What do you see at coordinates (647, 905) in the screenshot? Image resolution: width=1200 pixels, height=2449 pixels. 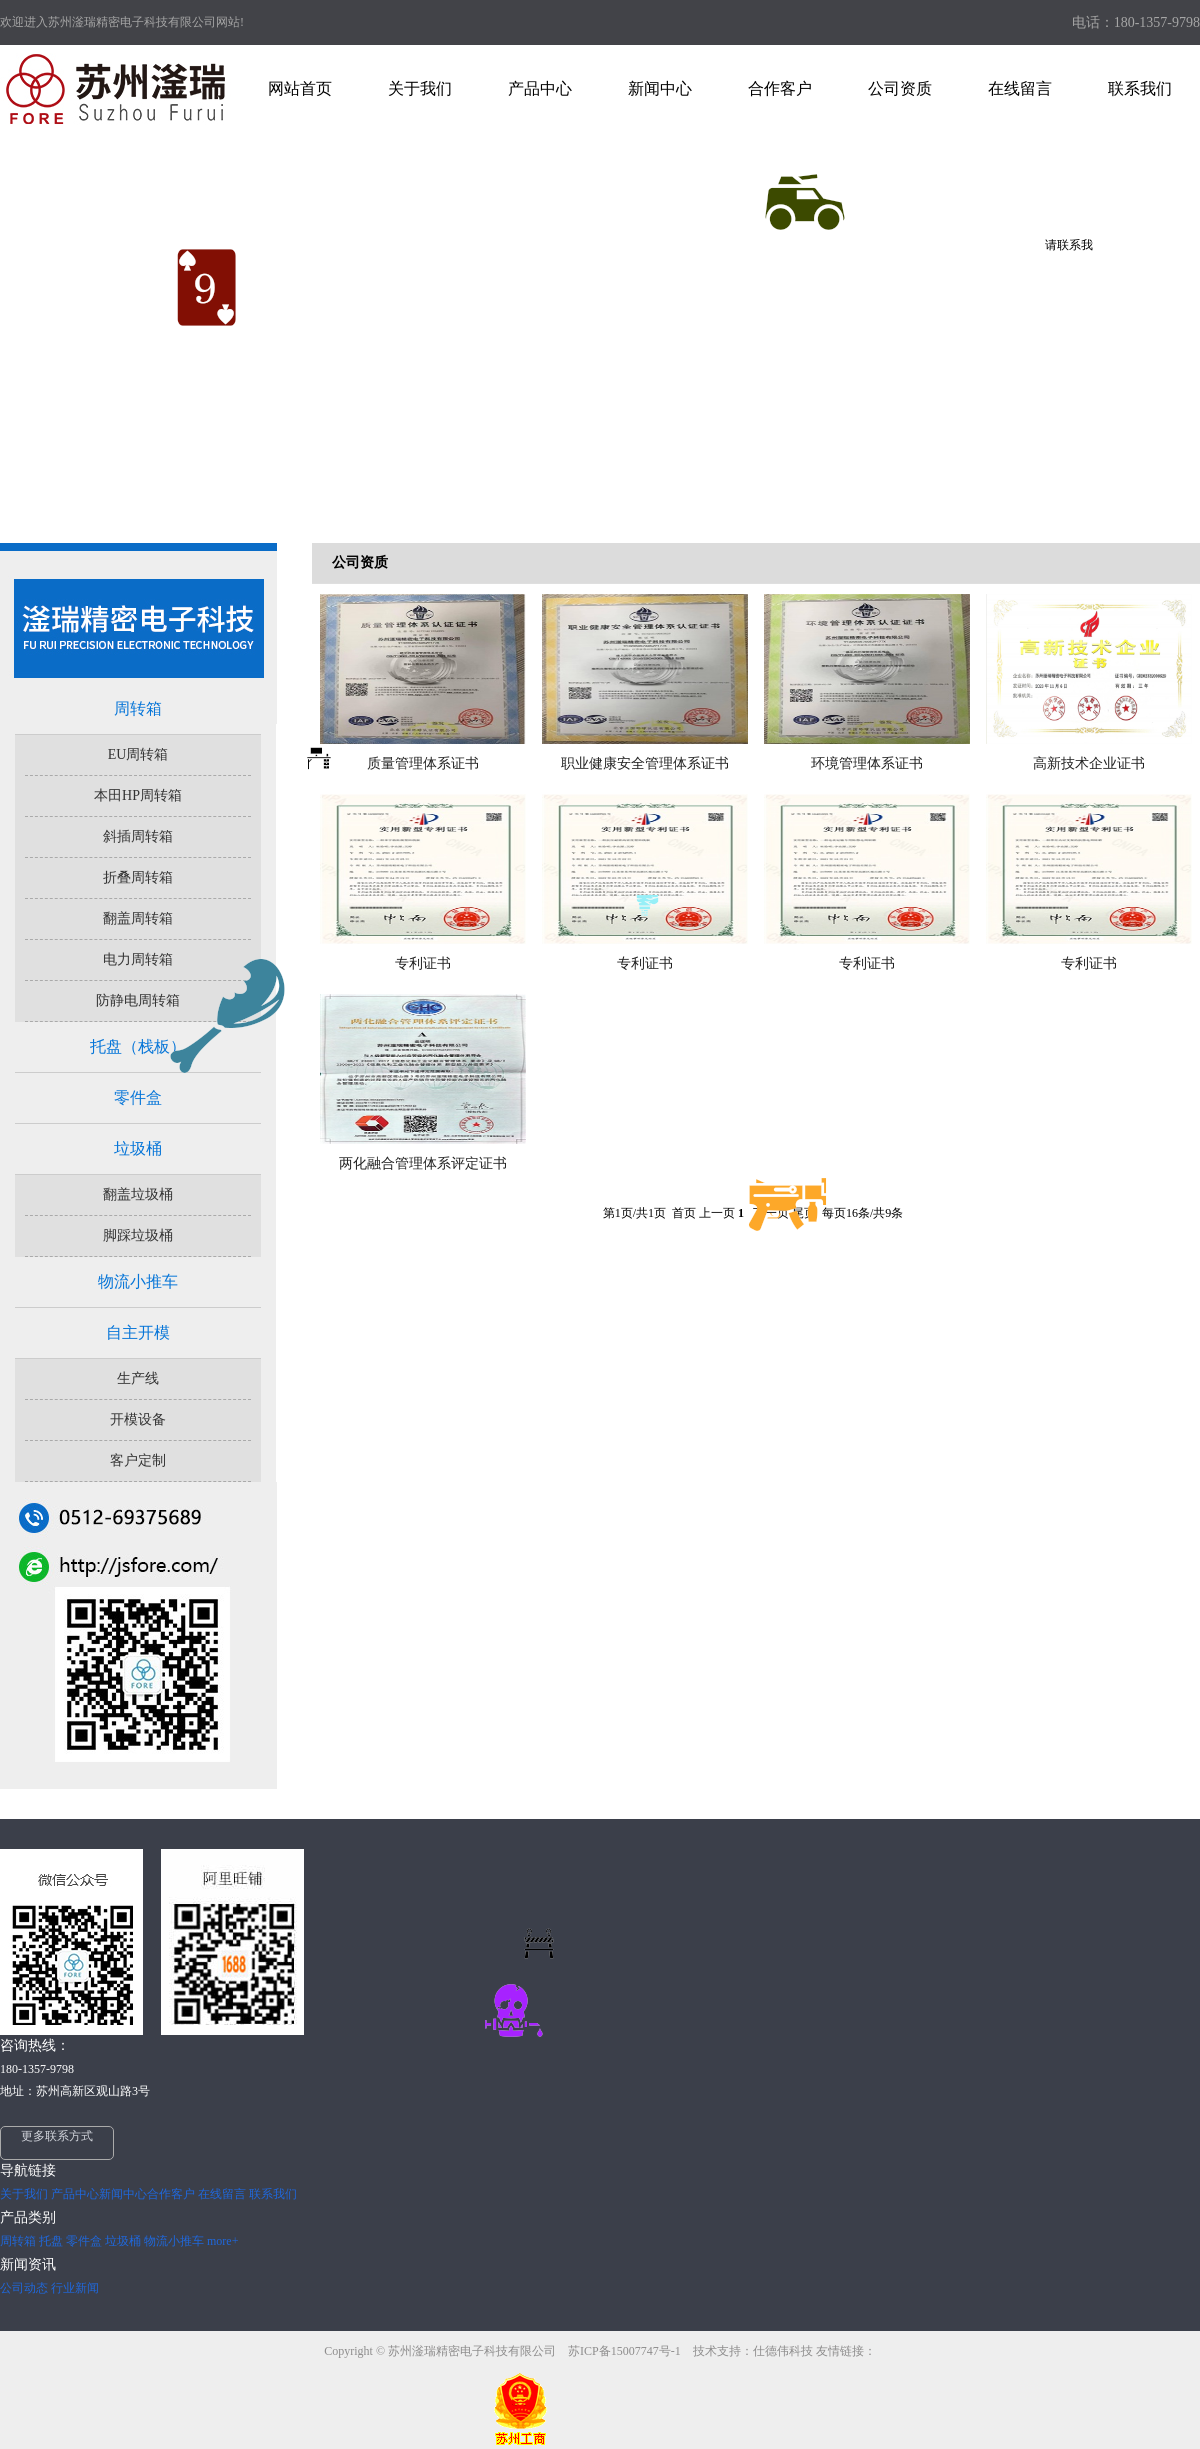 I see `indicates a fireplace or heating feature` at bounding box center [647, 905].